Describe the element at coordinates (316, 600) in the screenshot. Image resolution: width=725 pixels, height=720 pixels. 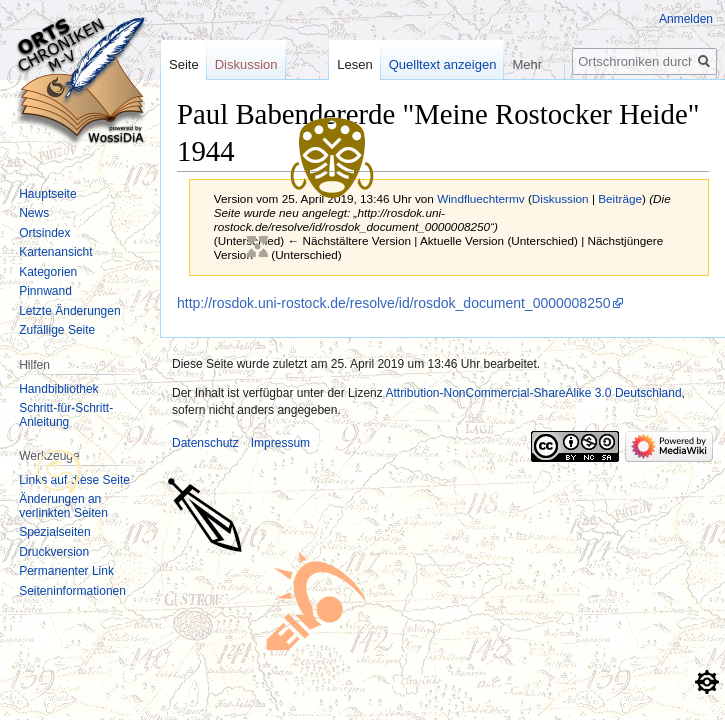
I see `equip a magic staff or wand` at that location.